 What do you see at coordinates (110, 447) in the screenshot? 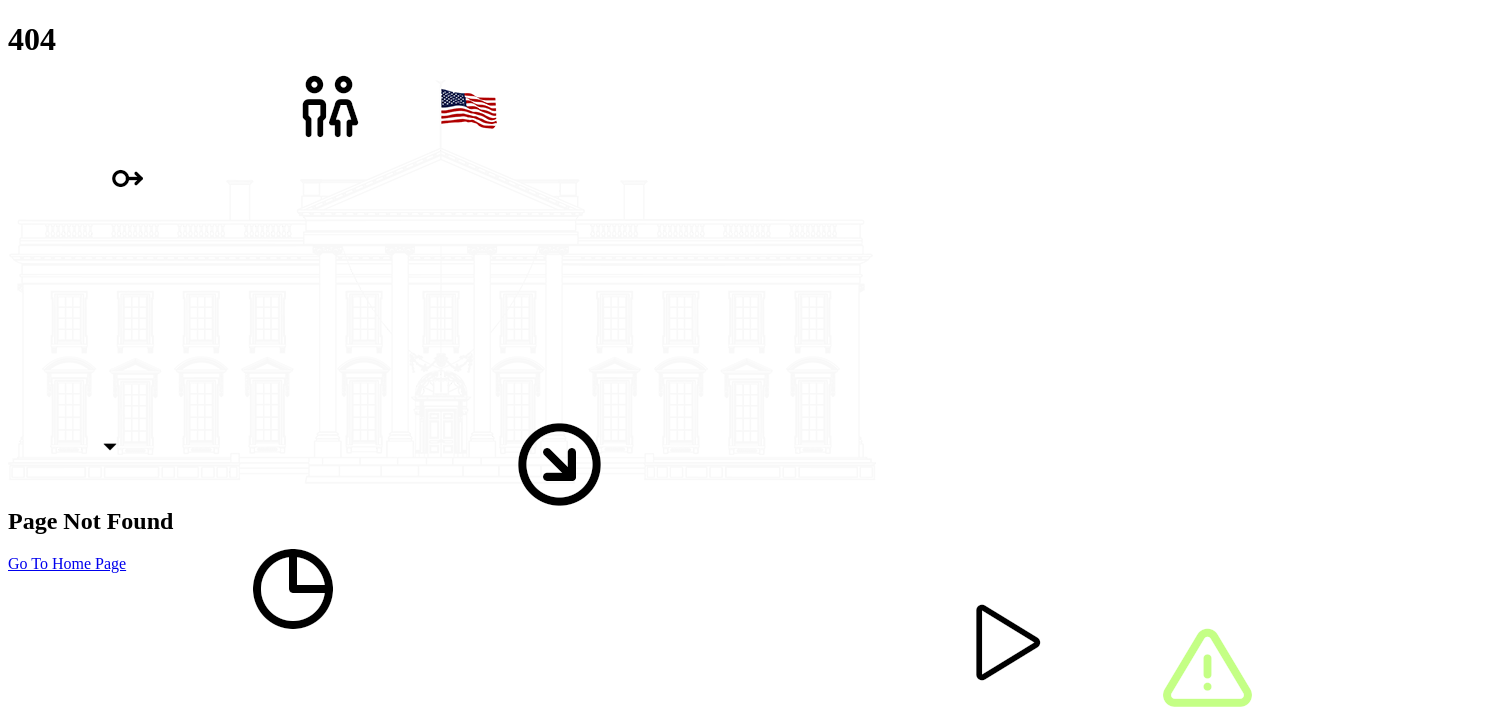
I see `expand a dropdown menu` at bounding box center [110, 447].